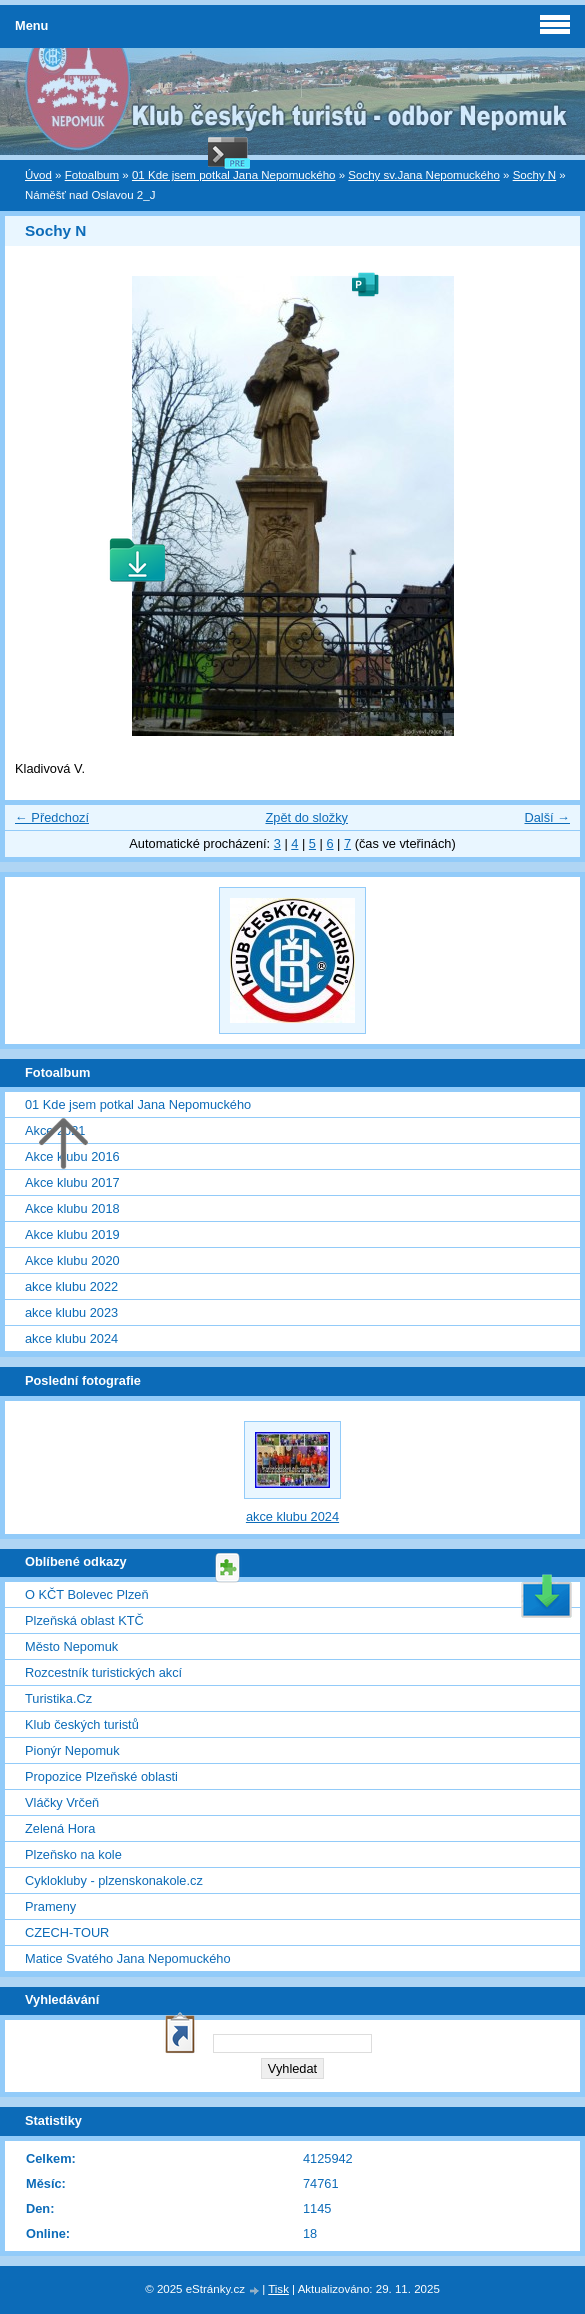  I want to click on open your downloads folder, so click(137, 561).